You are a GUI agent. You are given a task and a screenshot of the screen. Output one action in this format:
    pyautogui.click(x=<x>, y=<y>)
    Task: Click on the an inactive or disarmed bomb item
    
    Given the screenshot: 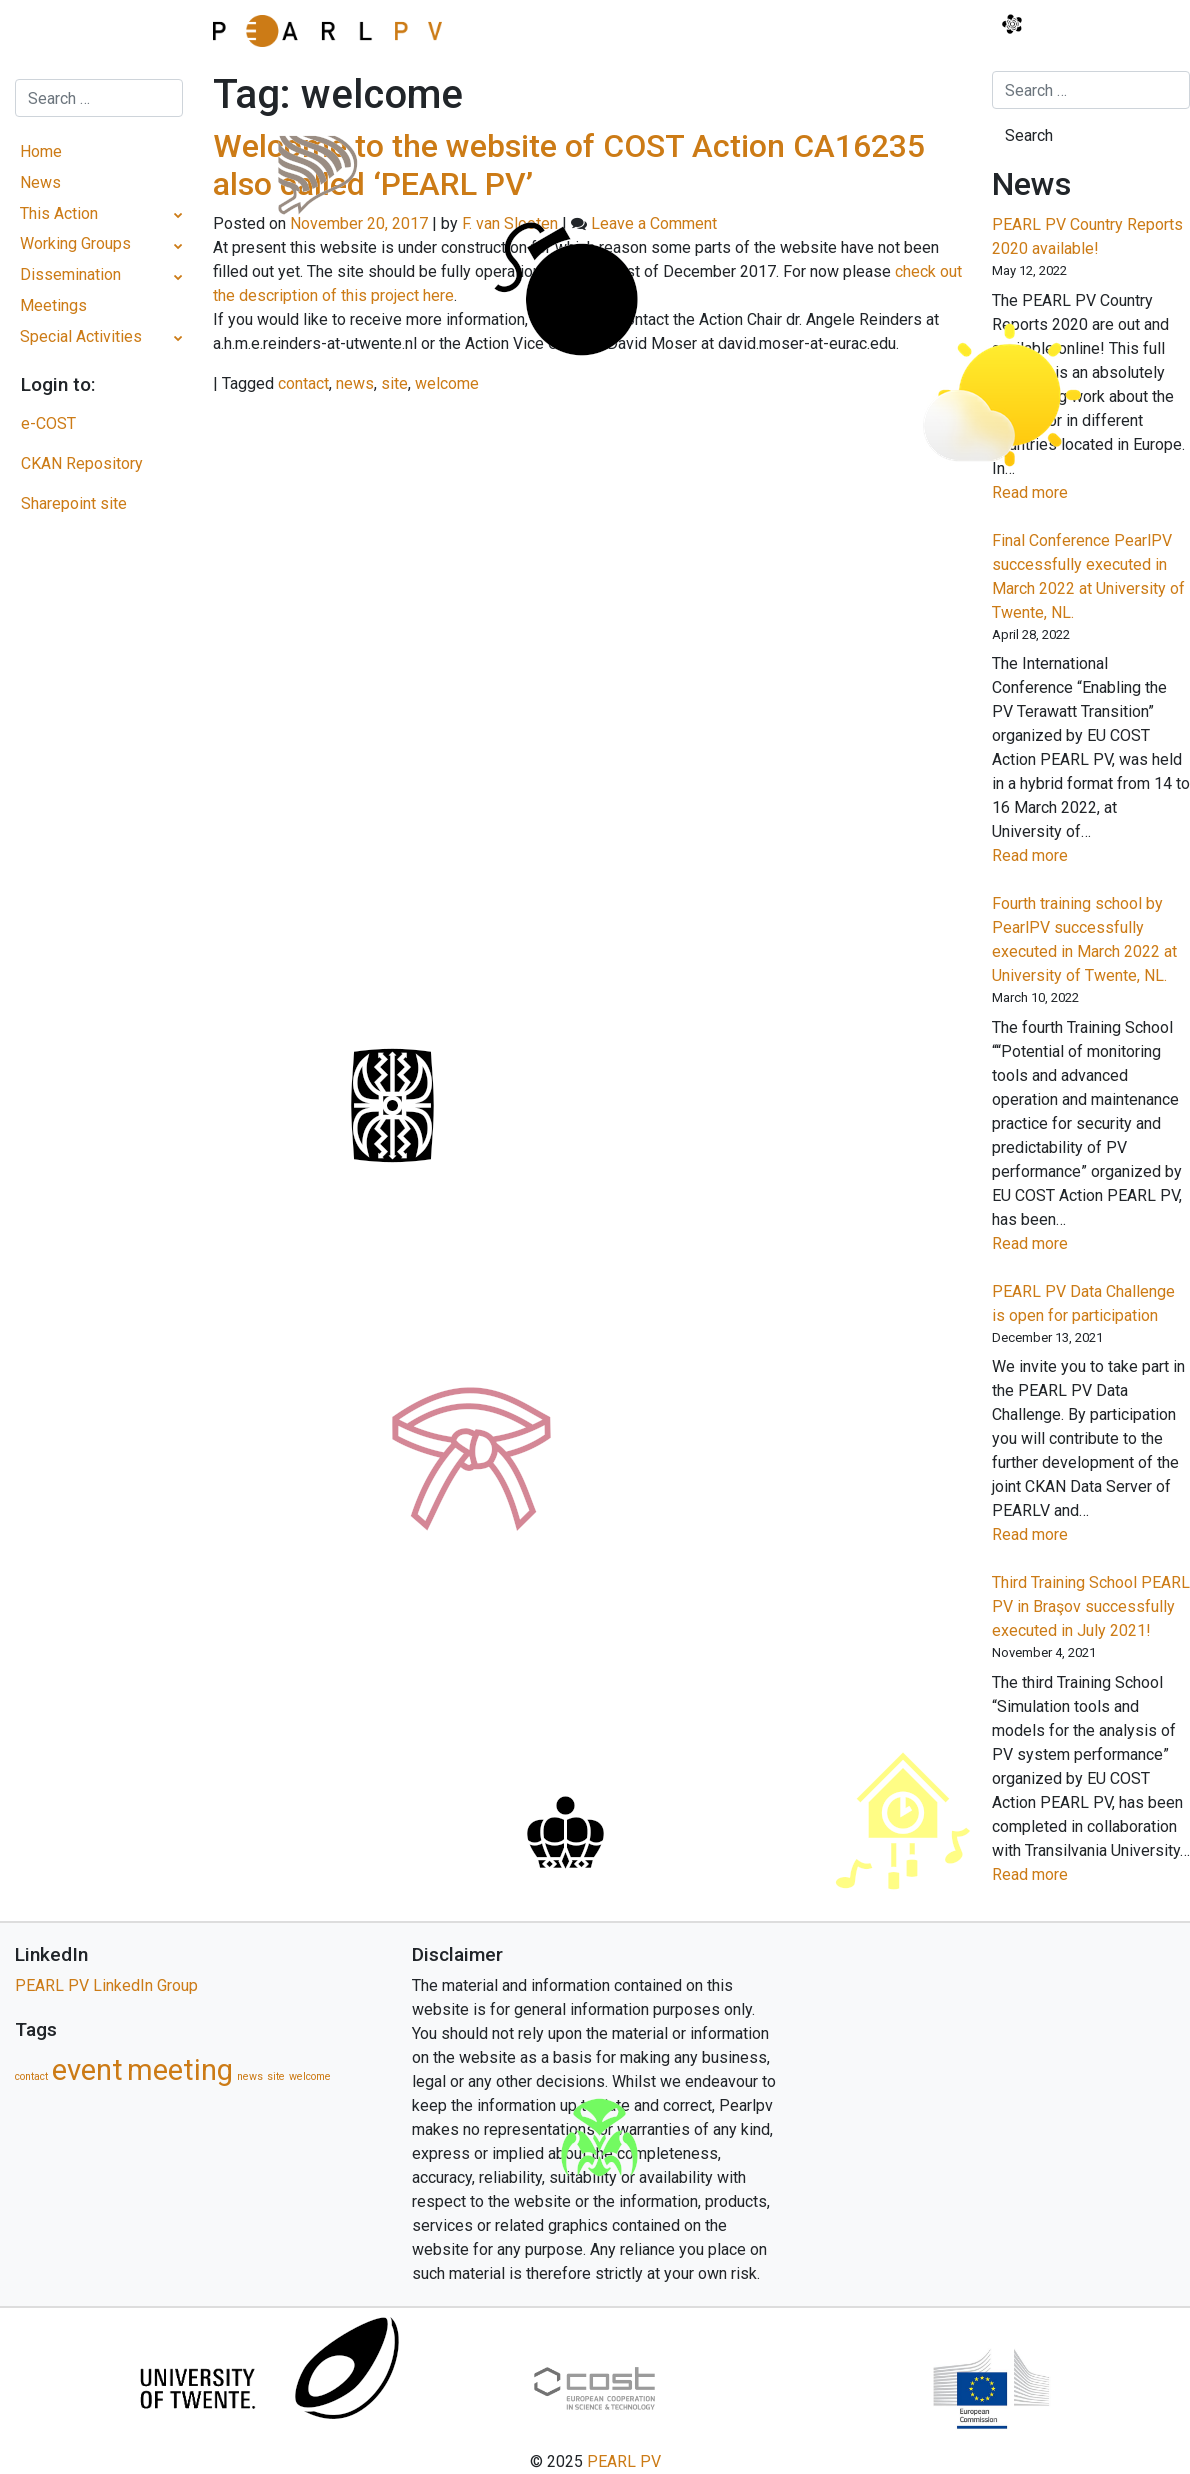 What is the action you would take?
    pyautogui.click(x=567, y=288)
    